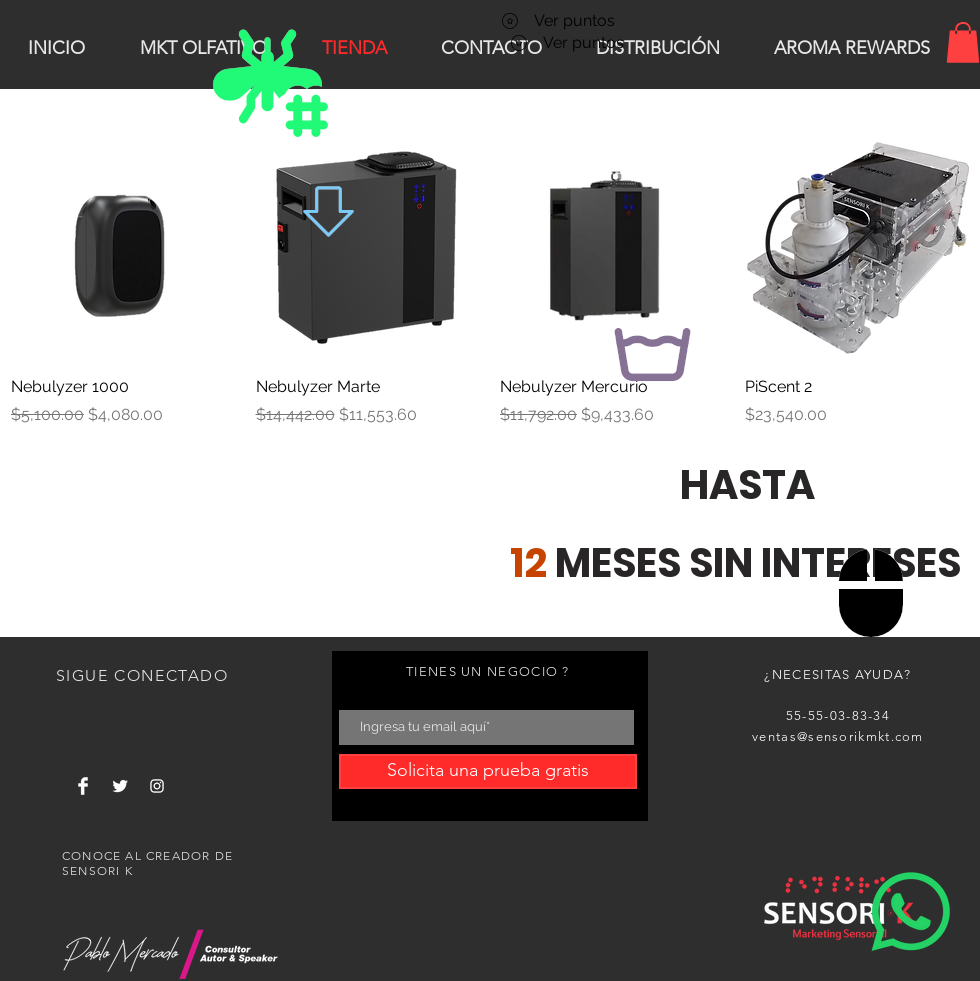 This screenshot has height=981, width=980. I want to click on mosquito protection or pest control settings, so click(267, 76).